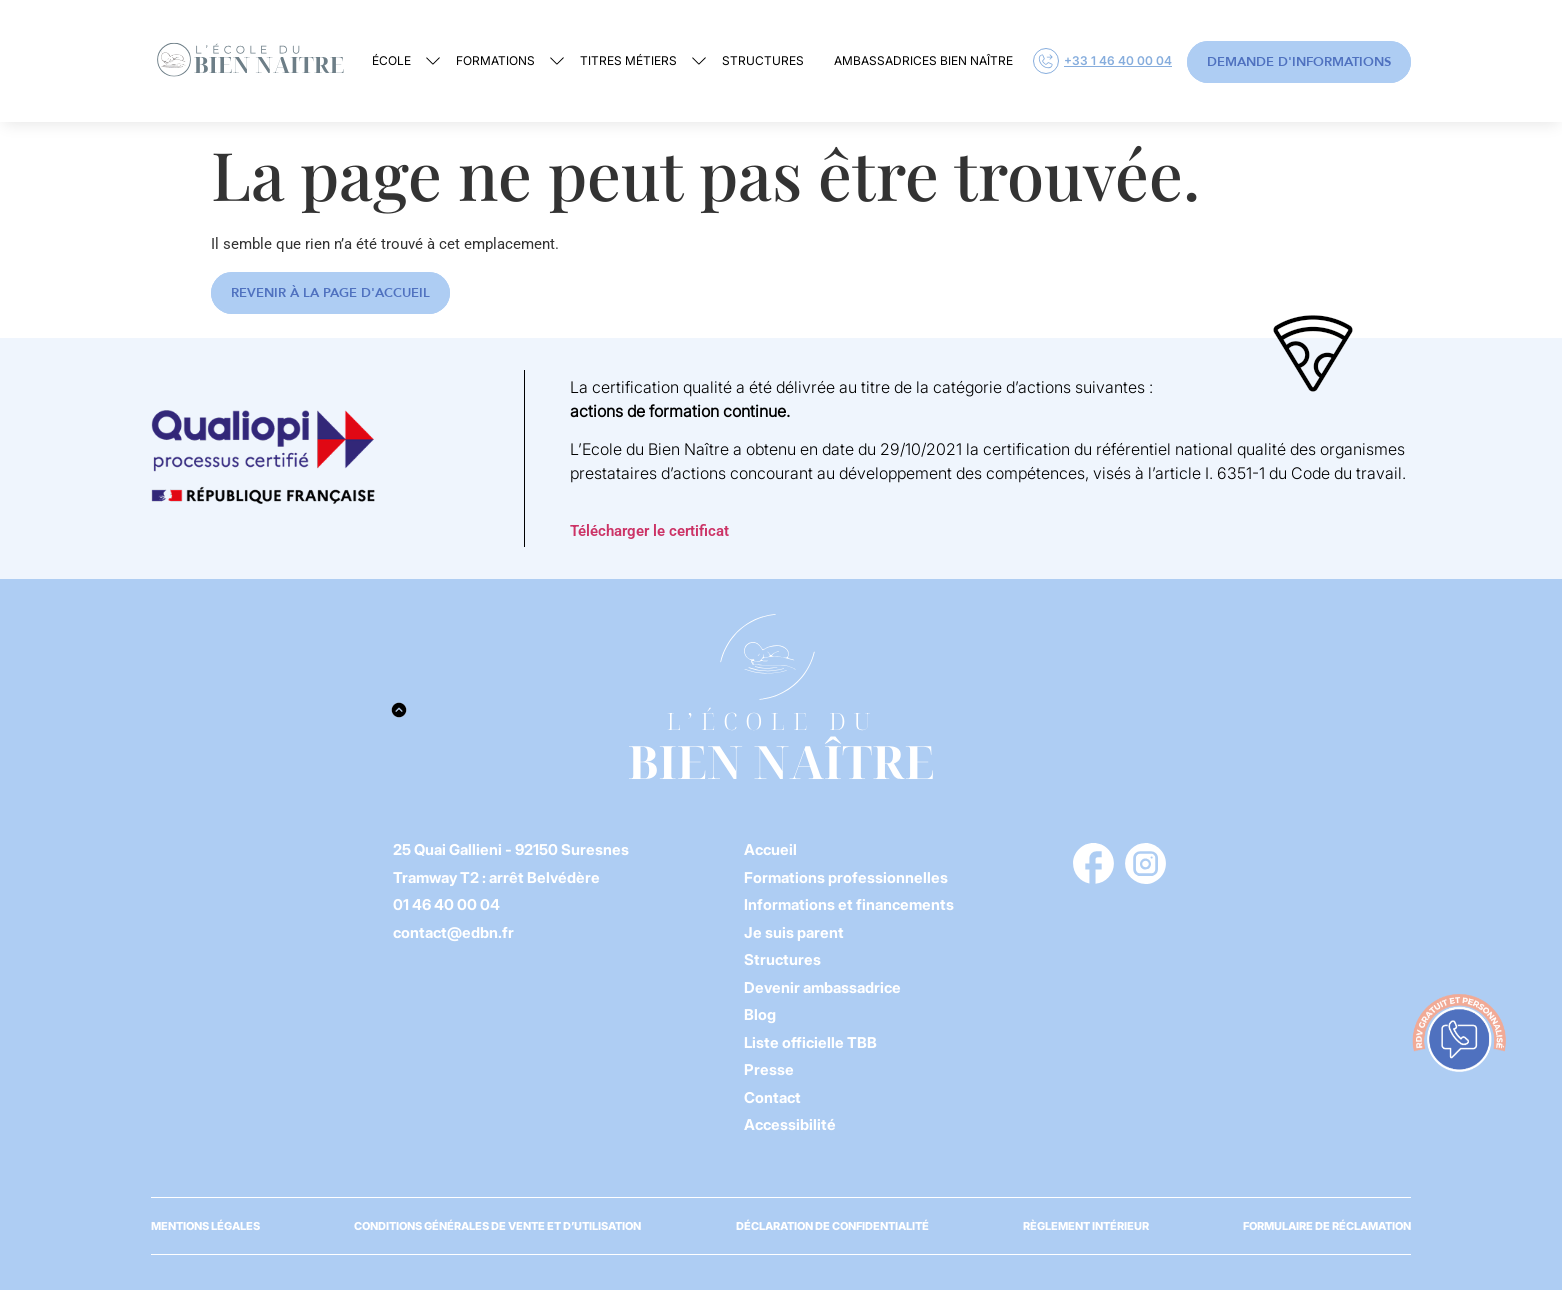  Describe the element at coordinates (1313, 352) in the screenshot. I see `browse food or restaurant options` at that location.